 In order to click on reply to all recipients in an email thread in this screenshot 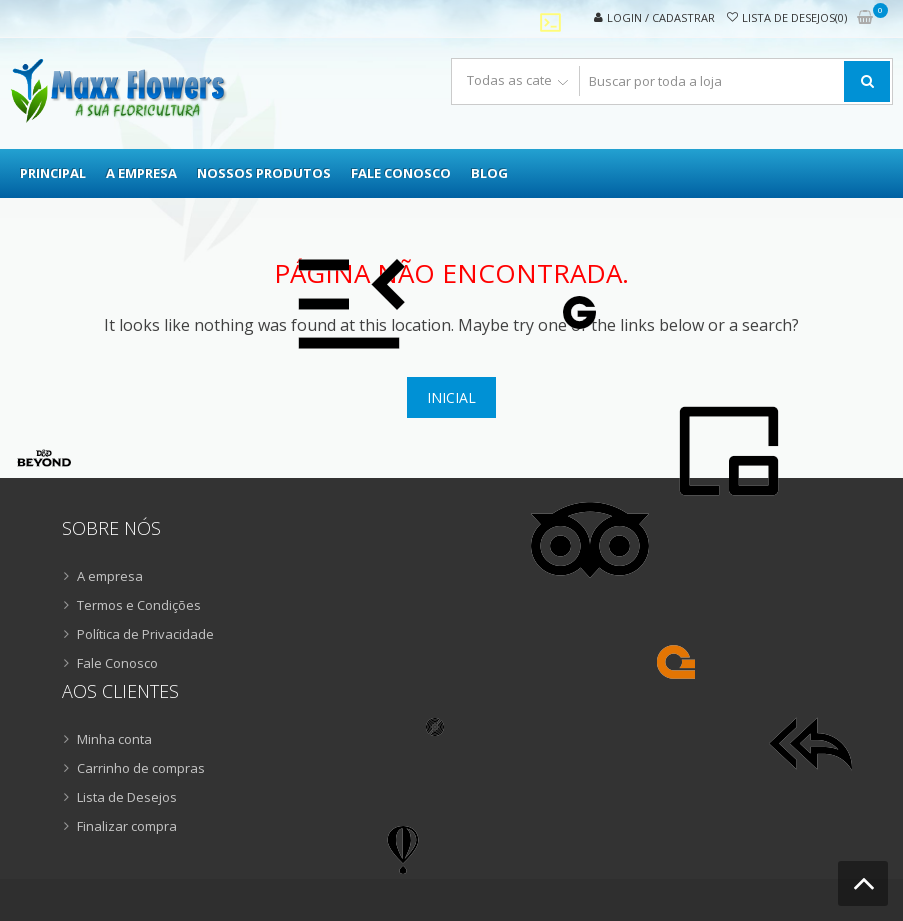, I will do `click(810, 743)`.